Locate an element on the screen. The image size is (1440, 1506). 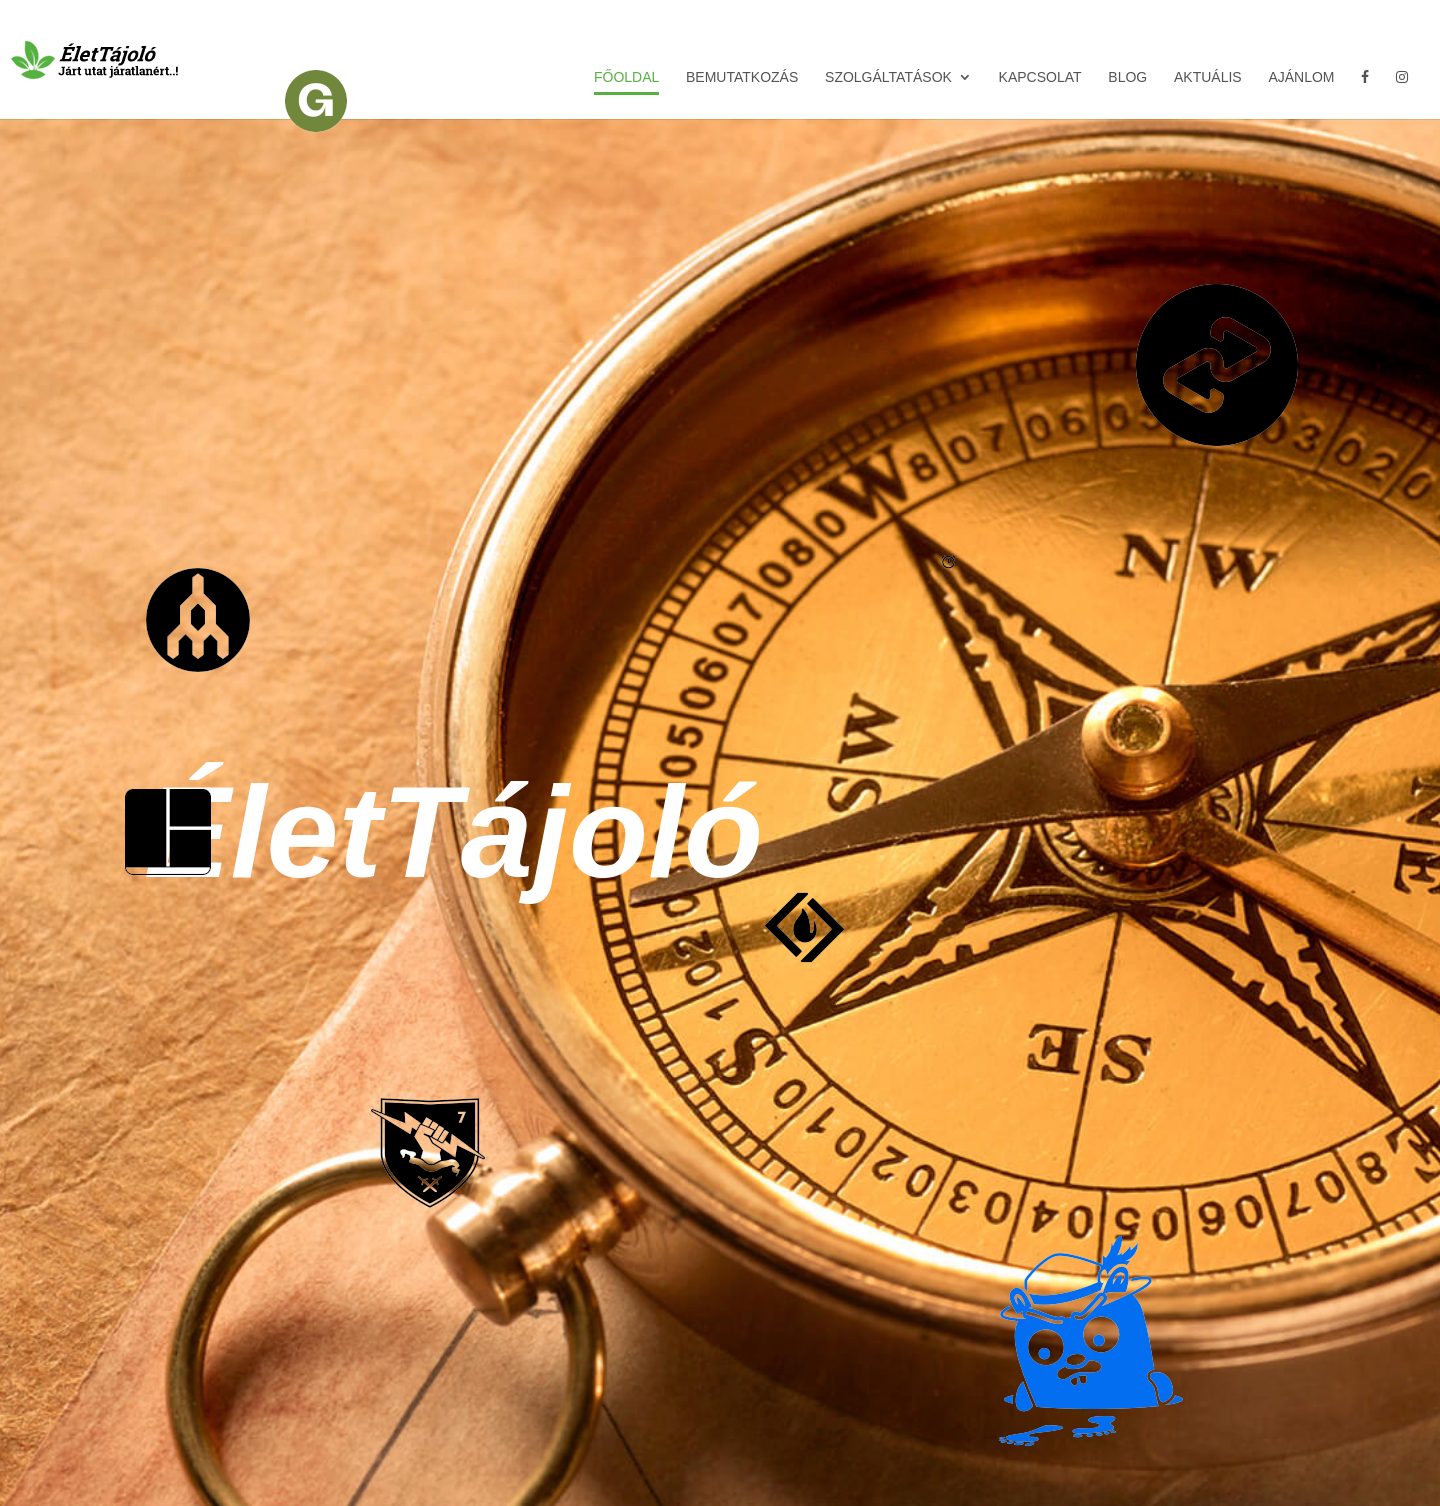
pay with afterpay at checkout is located at coordinates (1217, 365).